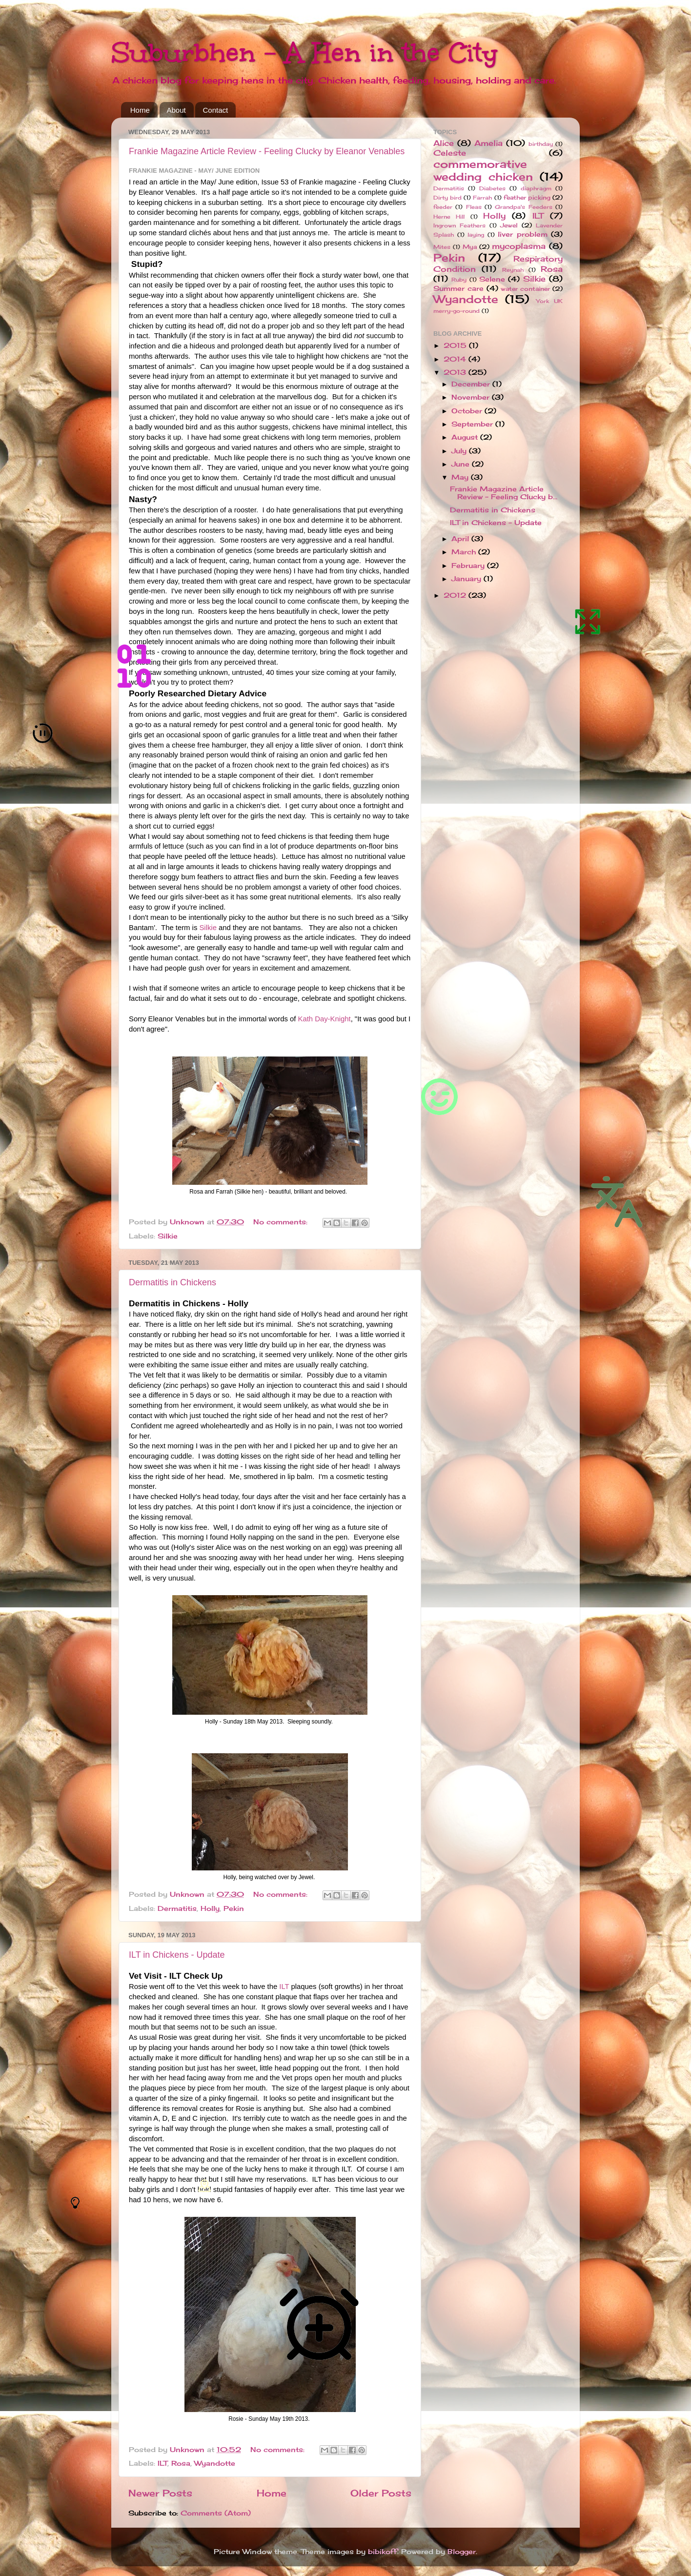 Image resolution: width=691 pixels, height=2576 pixels. I want to click on expand to fullscreen mode, so click(588, 622).